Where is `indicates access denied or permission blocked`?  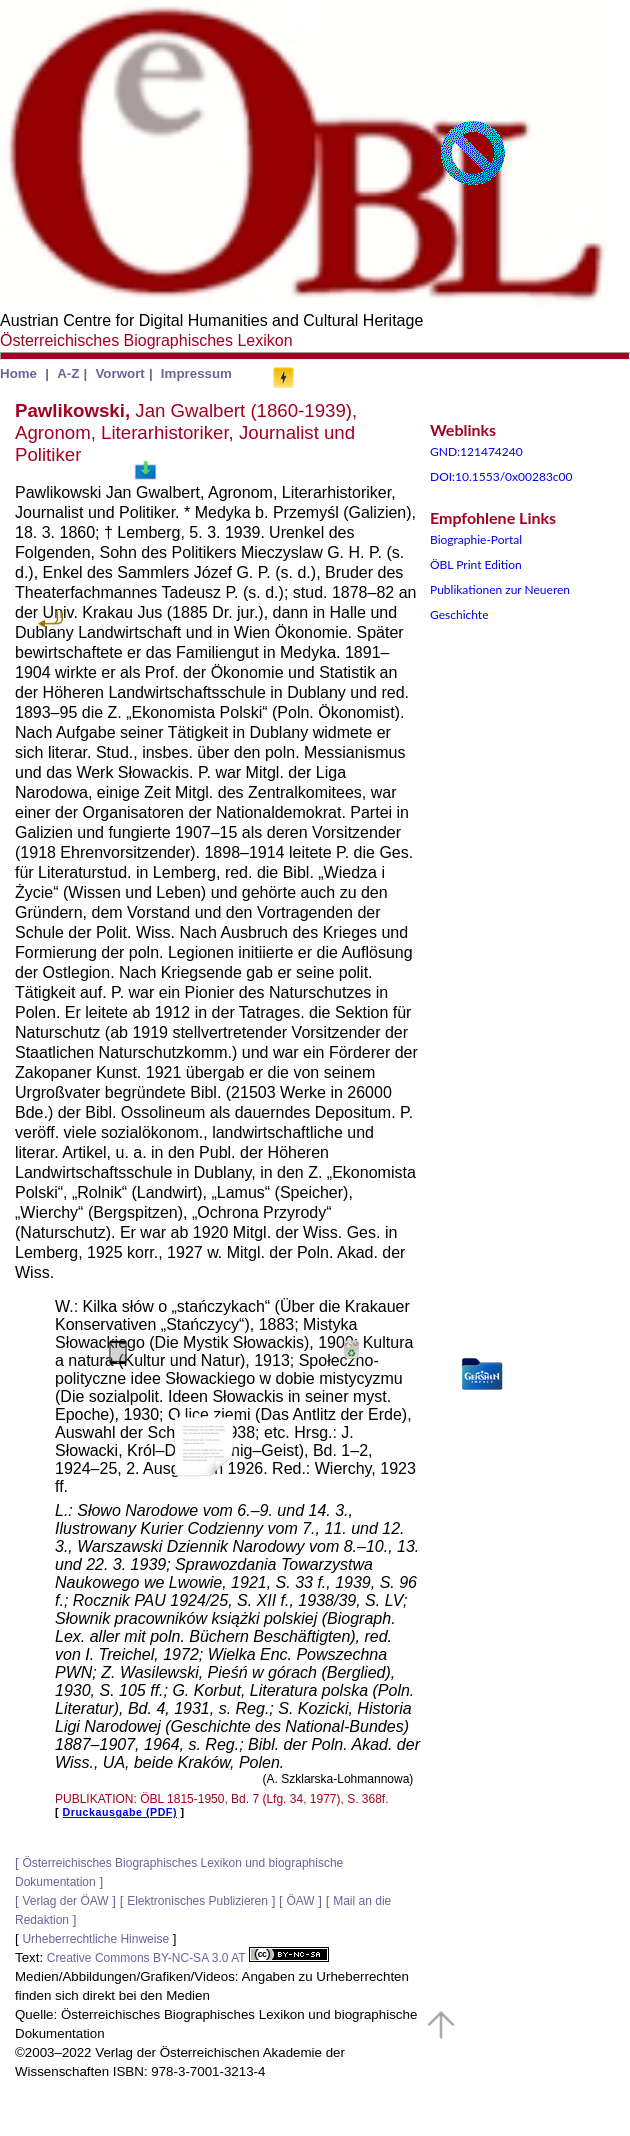 indicates access denied or permission blocked is located at coordinates (473, 153).